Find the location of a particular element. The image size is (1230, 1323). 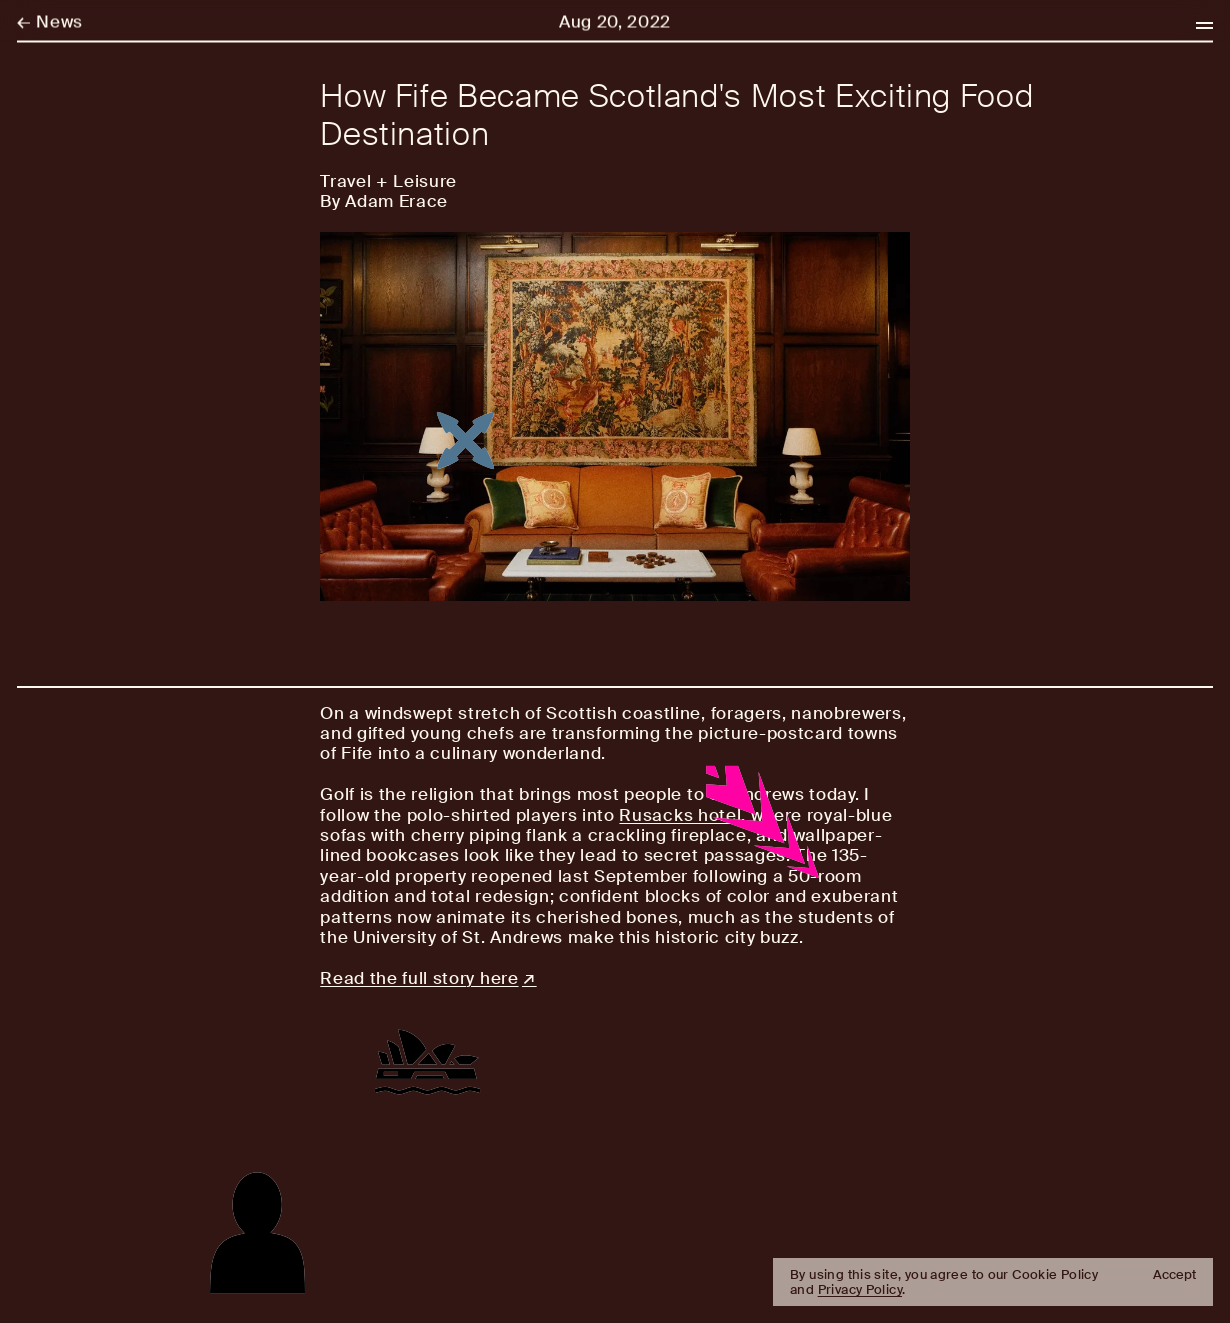

expand content in multiple directions is located at coordinates (465, 440).